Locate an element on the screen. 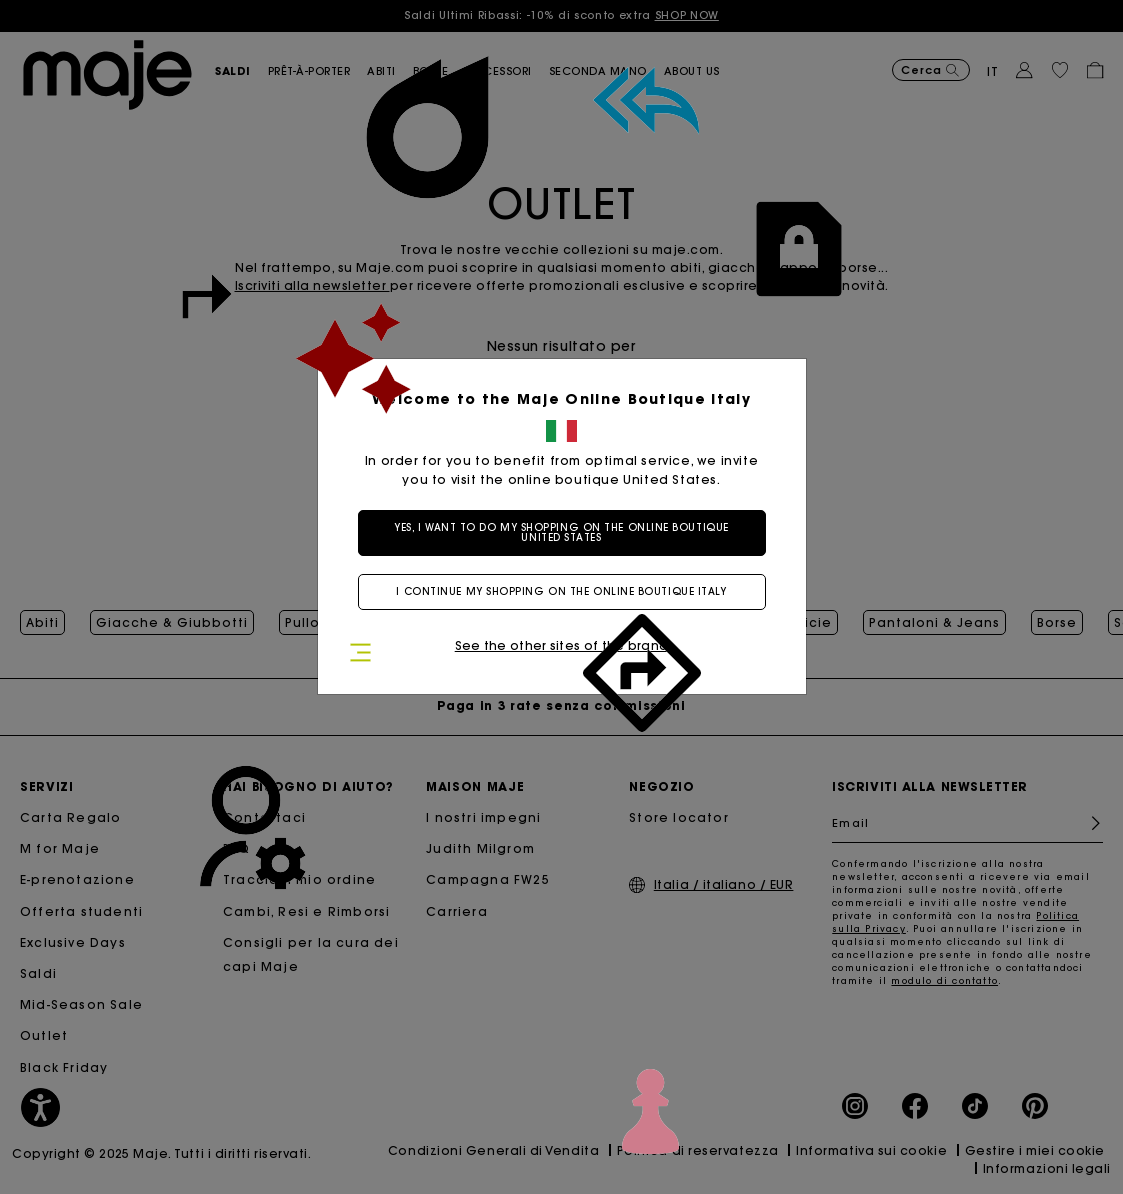 This screenshot has height=1194, width=1123. open chess.com app is located at coordinates (650, 1111).